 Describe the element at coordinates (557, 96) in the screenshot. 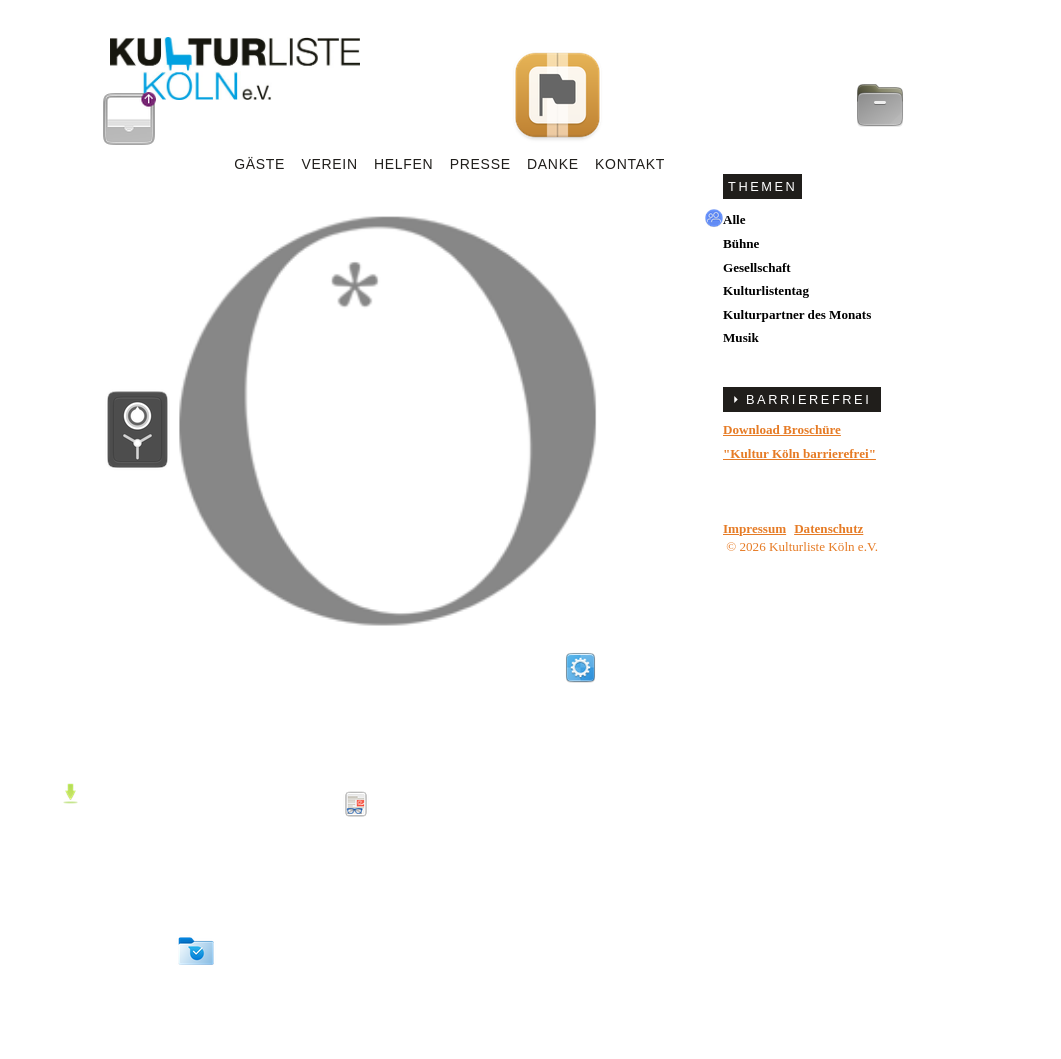

I see `a language or localization resource file` at that location.